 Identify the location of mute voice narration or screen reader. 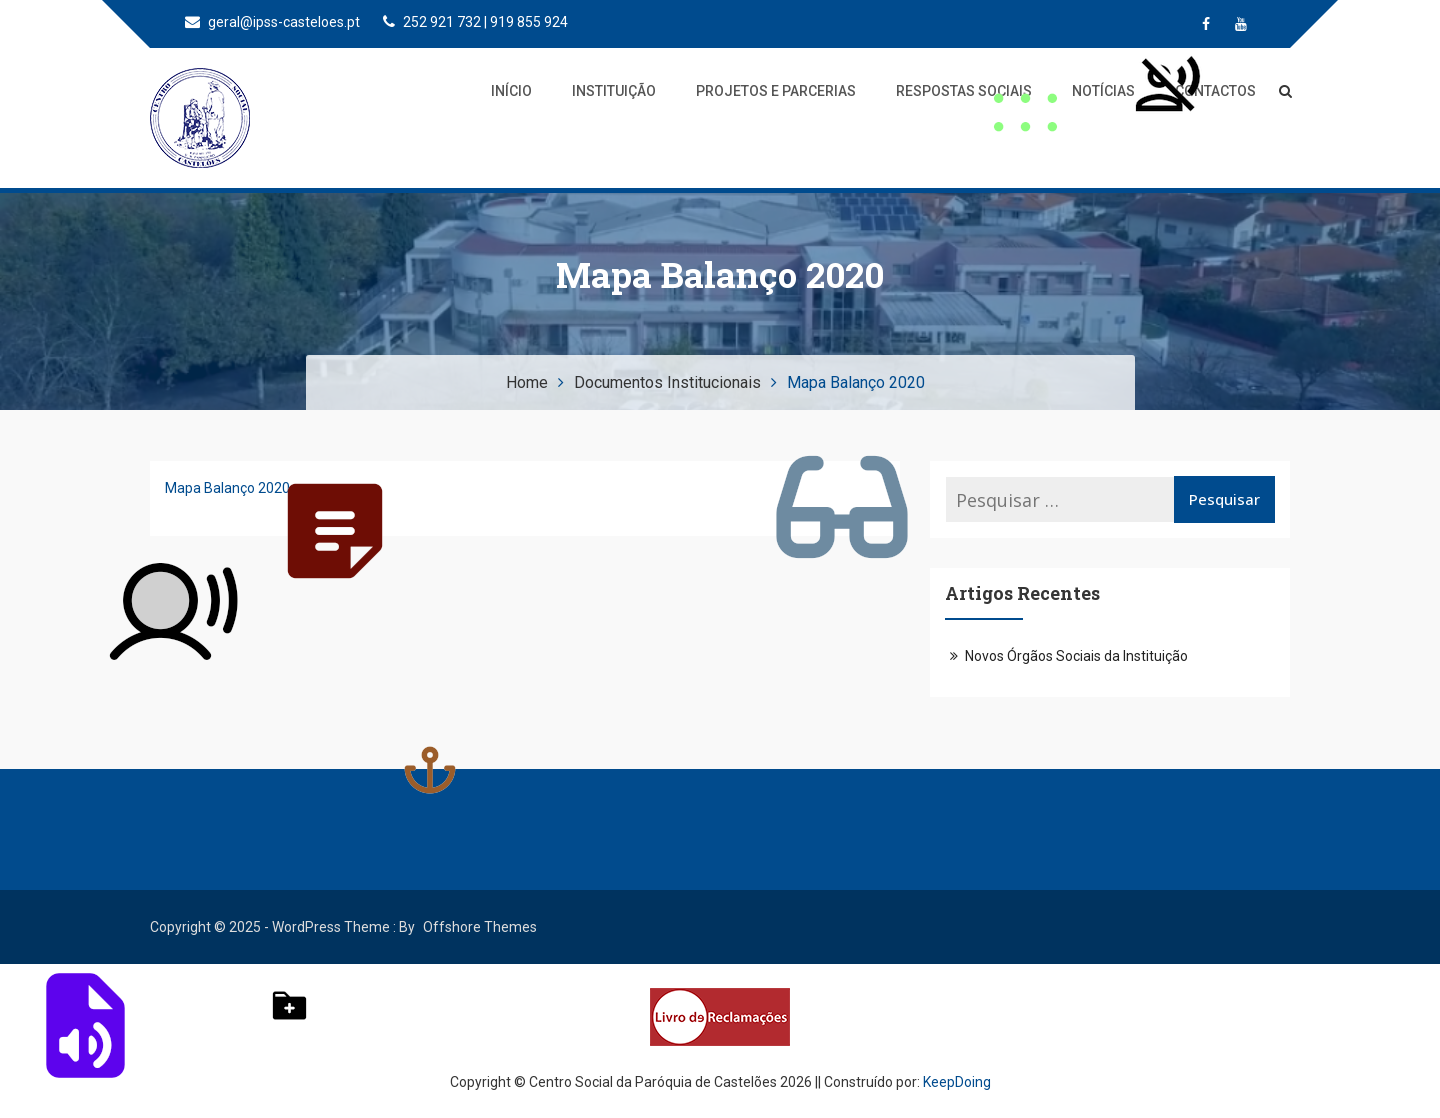
(1168, 85).